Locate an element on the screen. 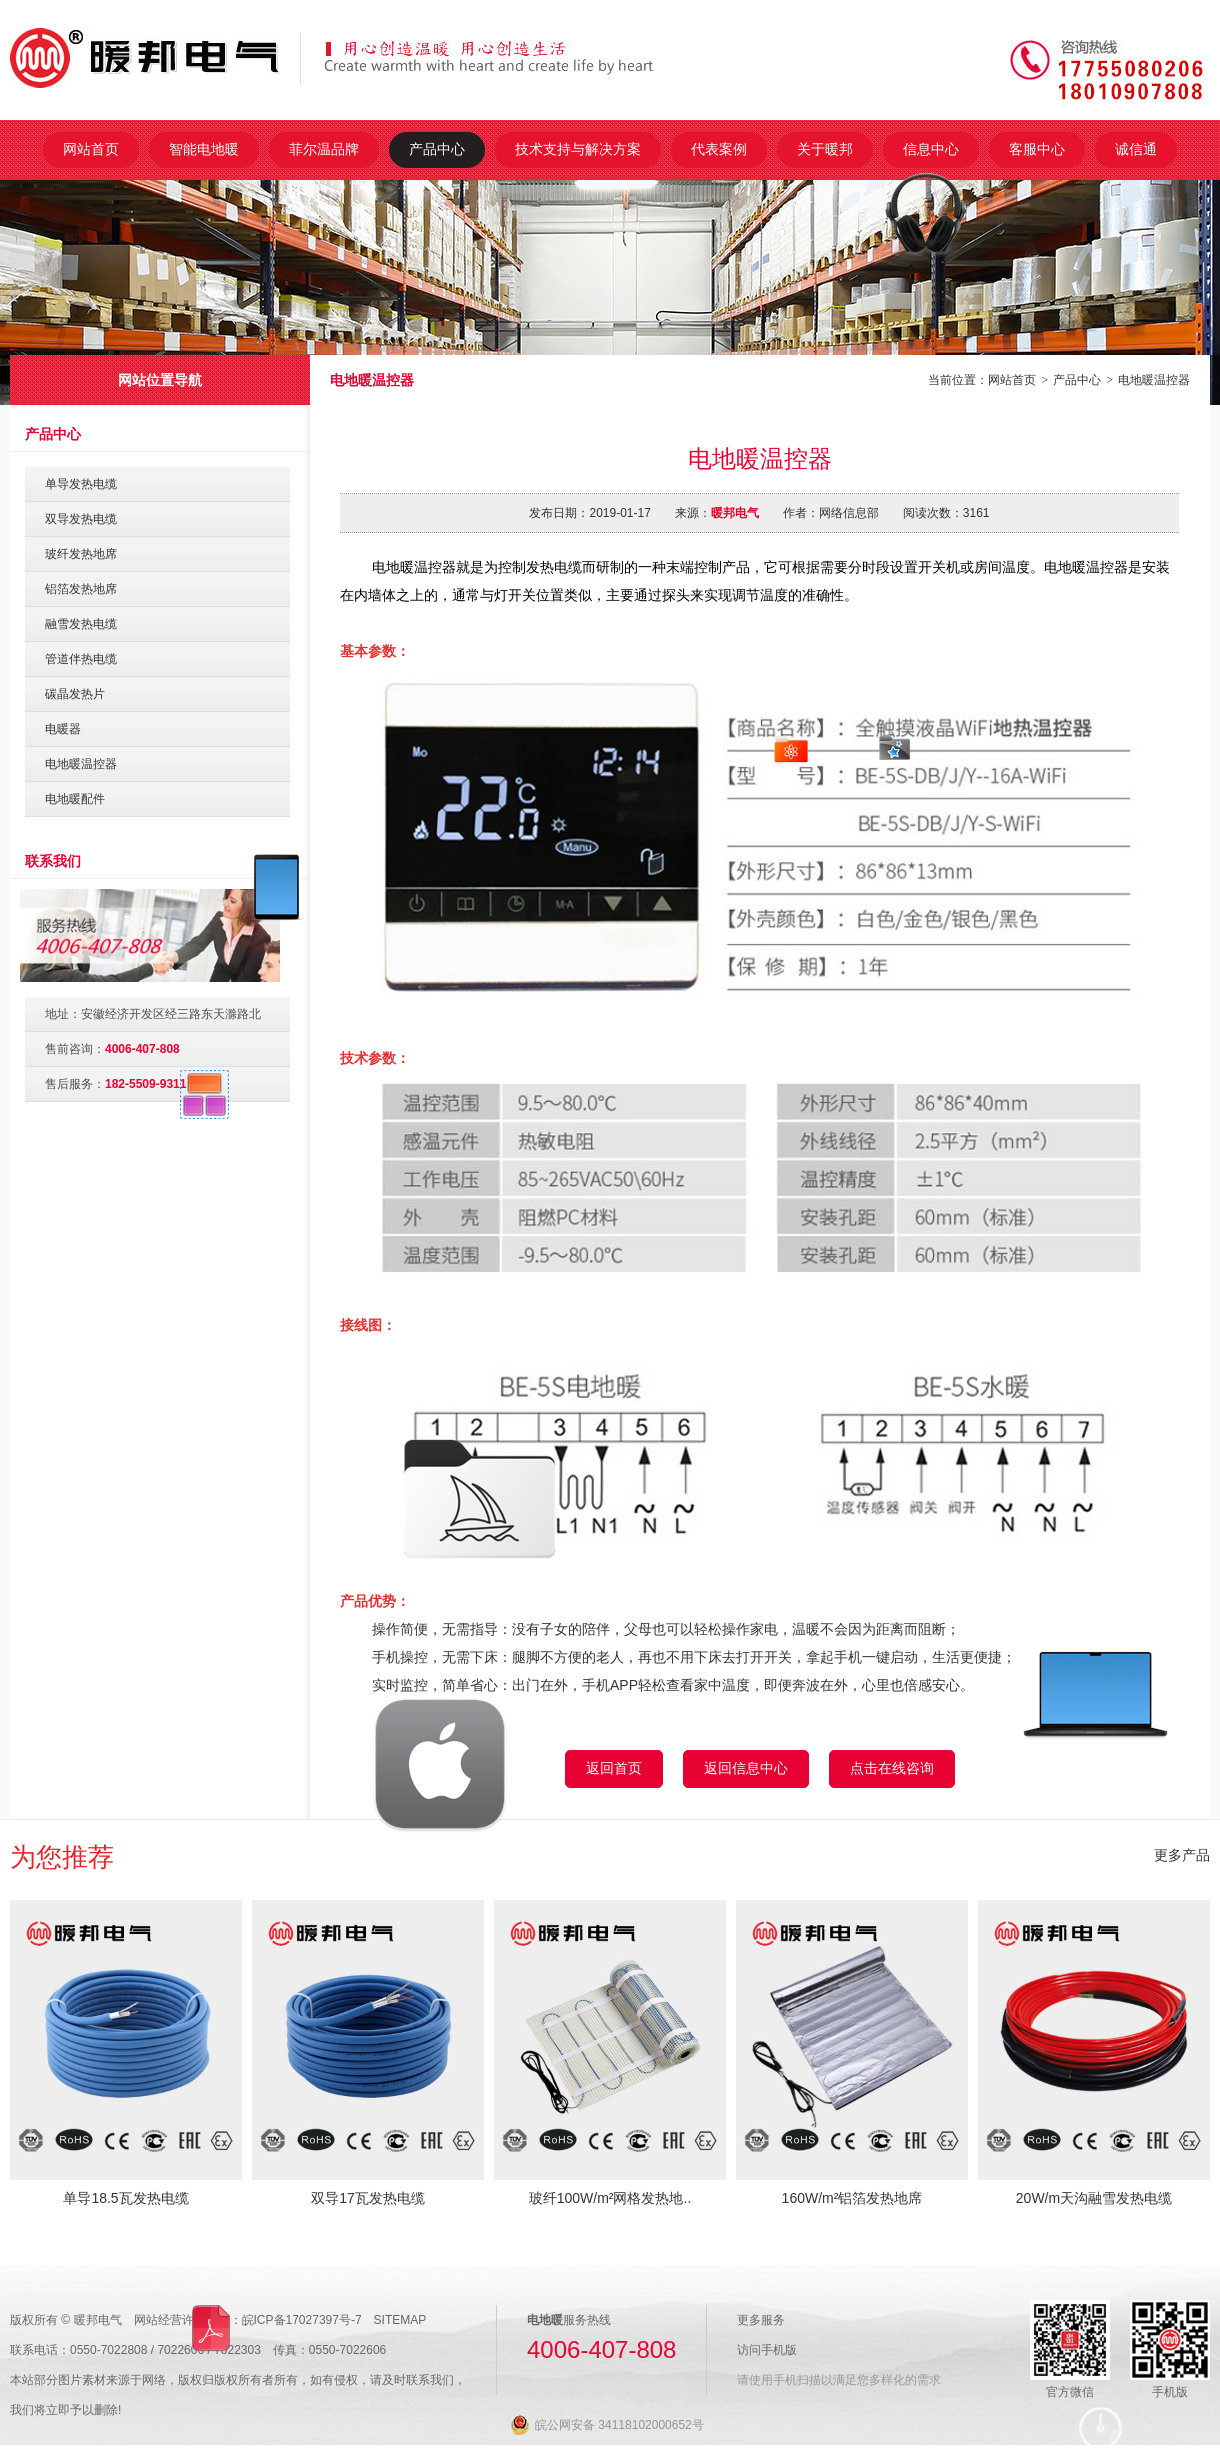 The height and width of the screenshot is (2460, 1220). view system performance metrics is located at coordinates (1100, 2426).